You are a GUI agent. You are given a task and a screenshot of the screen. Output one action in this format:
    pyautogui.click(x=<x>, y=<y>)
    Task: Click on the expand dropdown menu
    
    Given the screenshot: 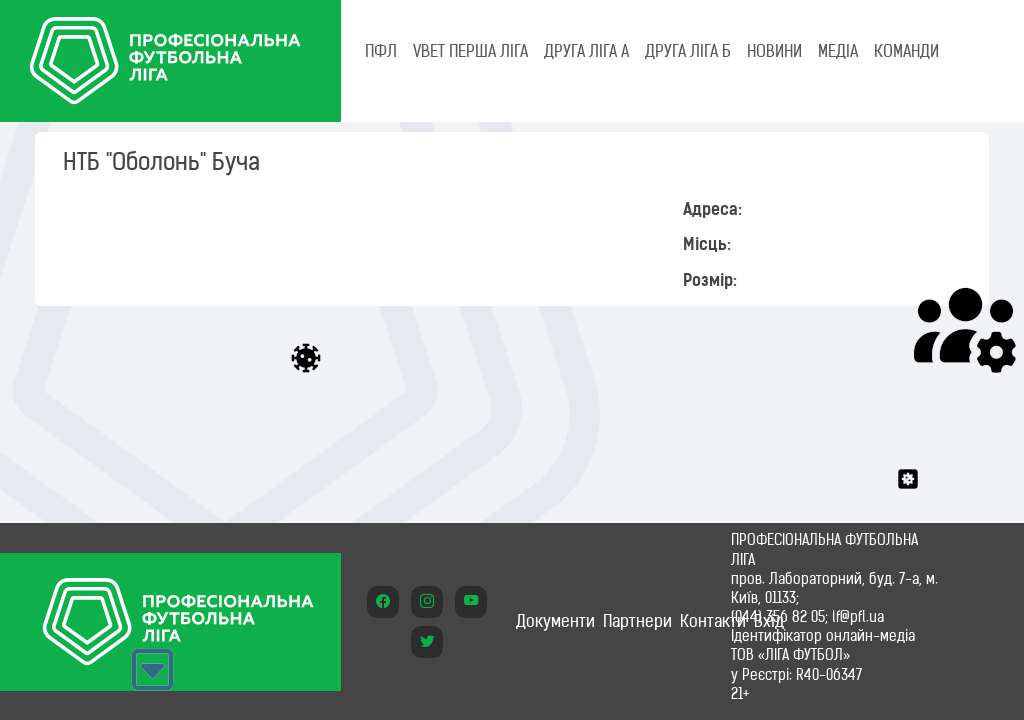 What is the action you would take?
    pyautogui.click(x=152, y=669)
    